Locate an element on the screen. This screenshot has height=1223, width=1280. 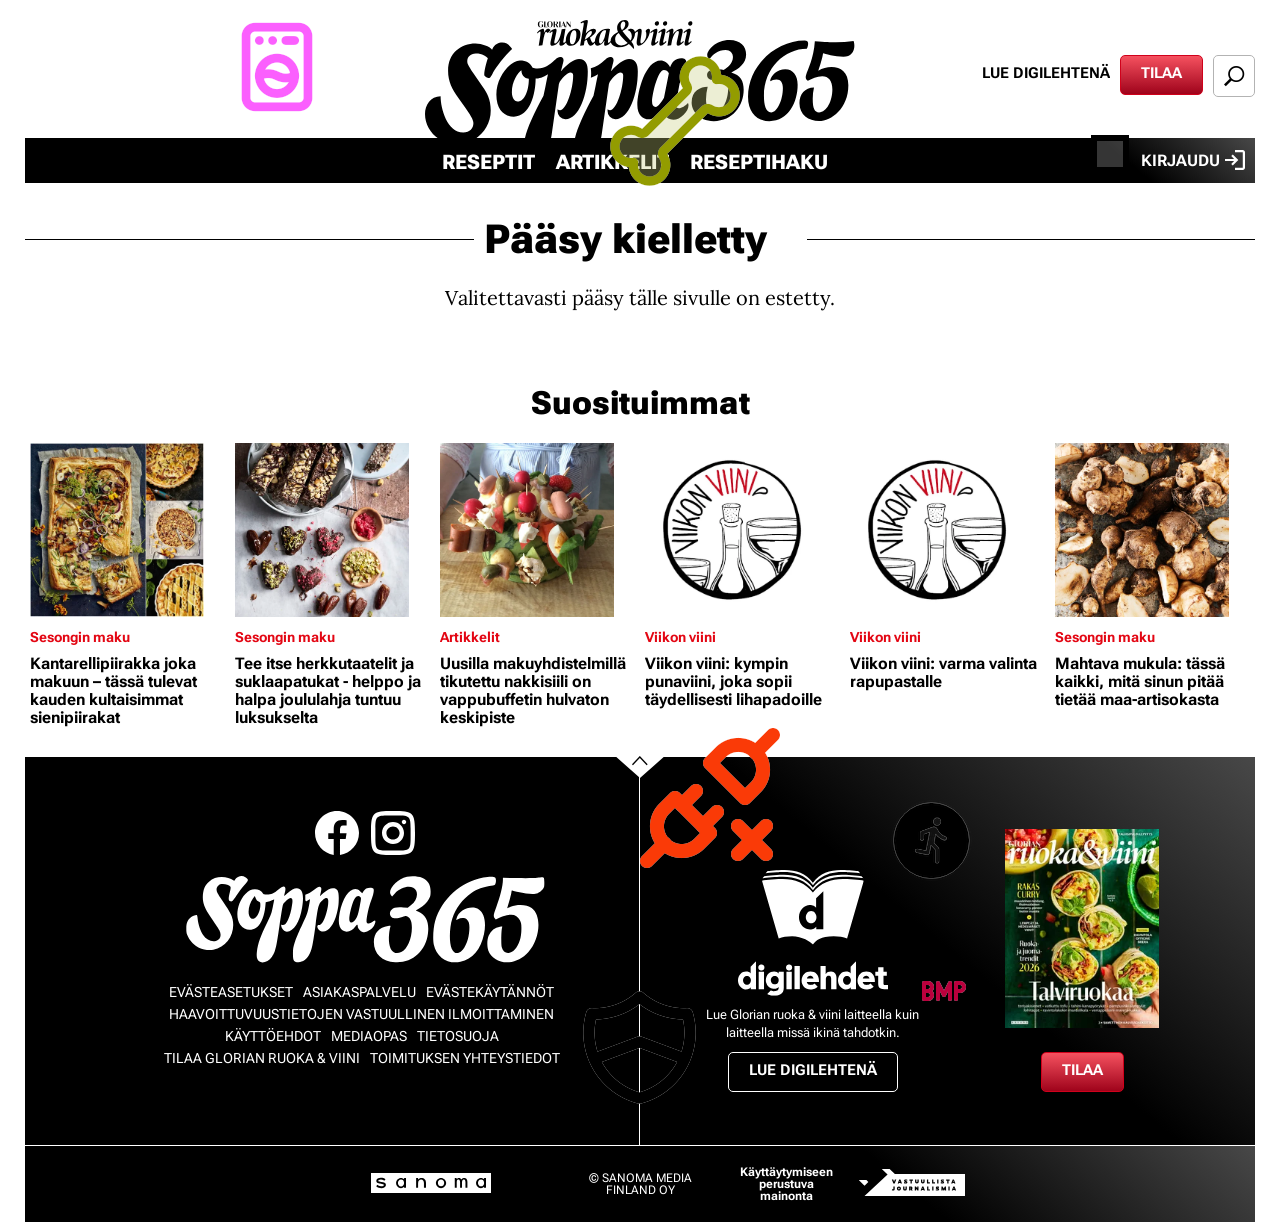
start running or jogging activity is located at coordinates (931, 840).